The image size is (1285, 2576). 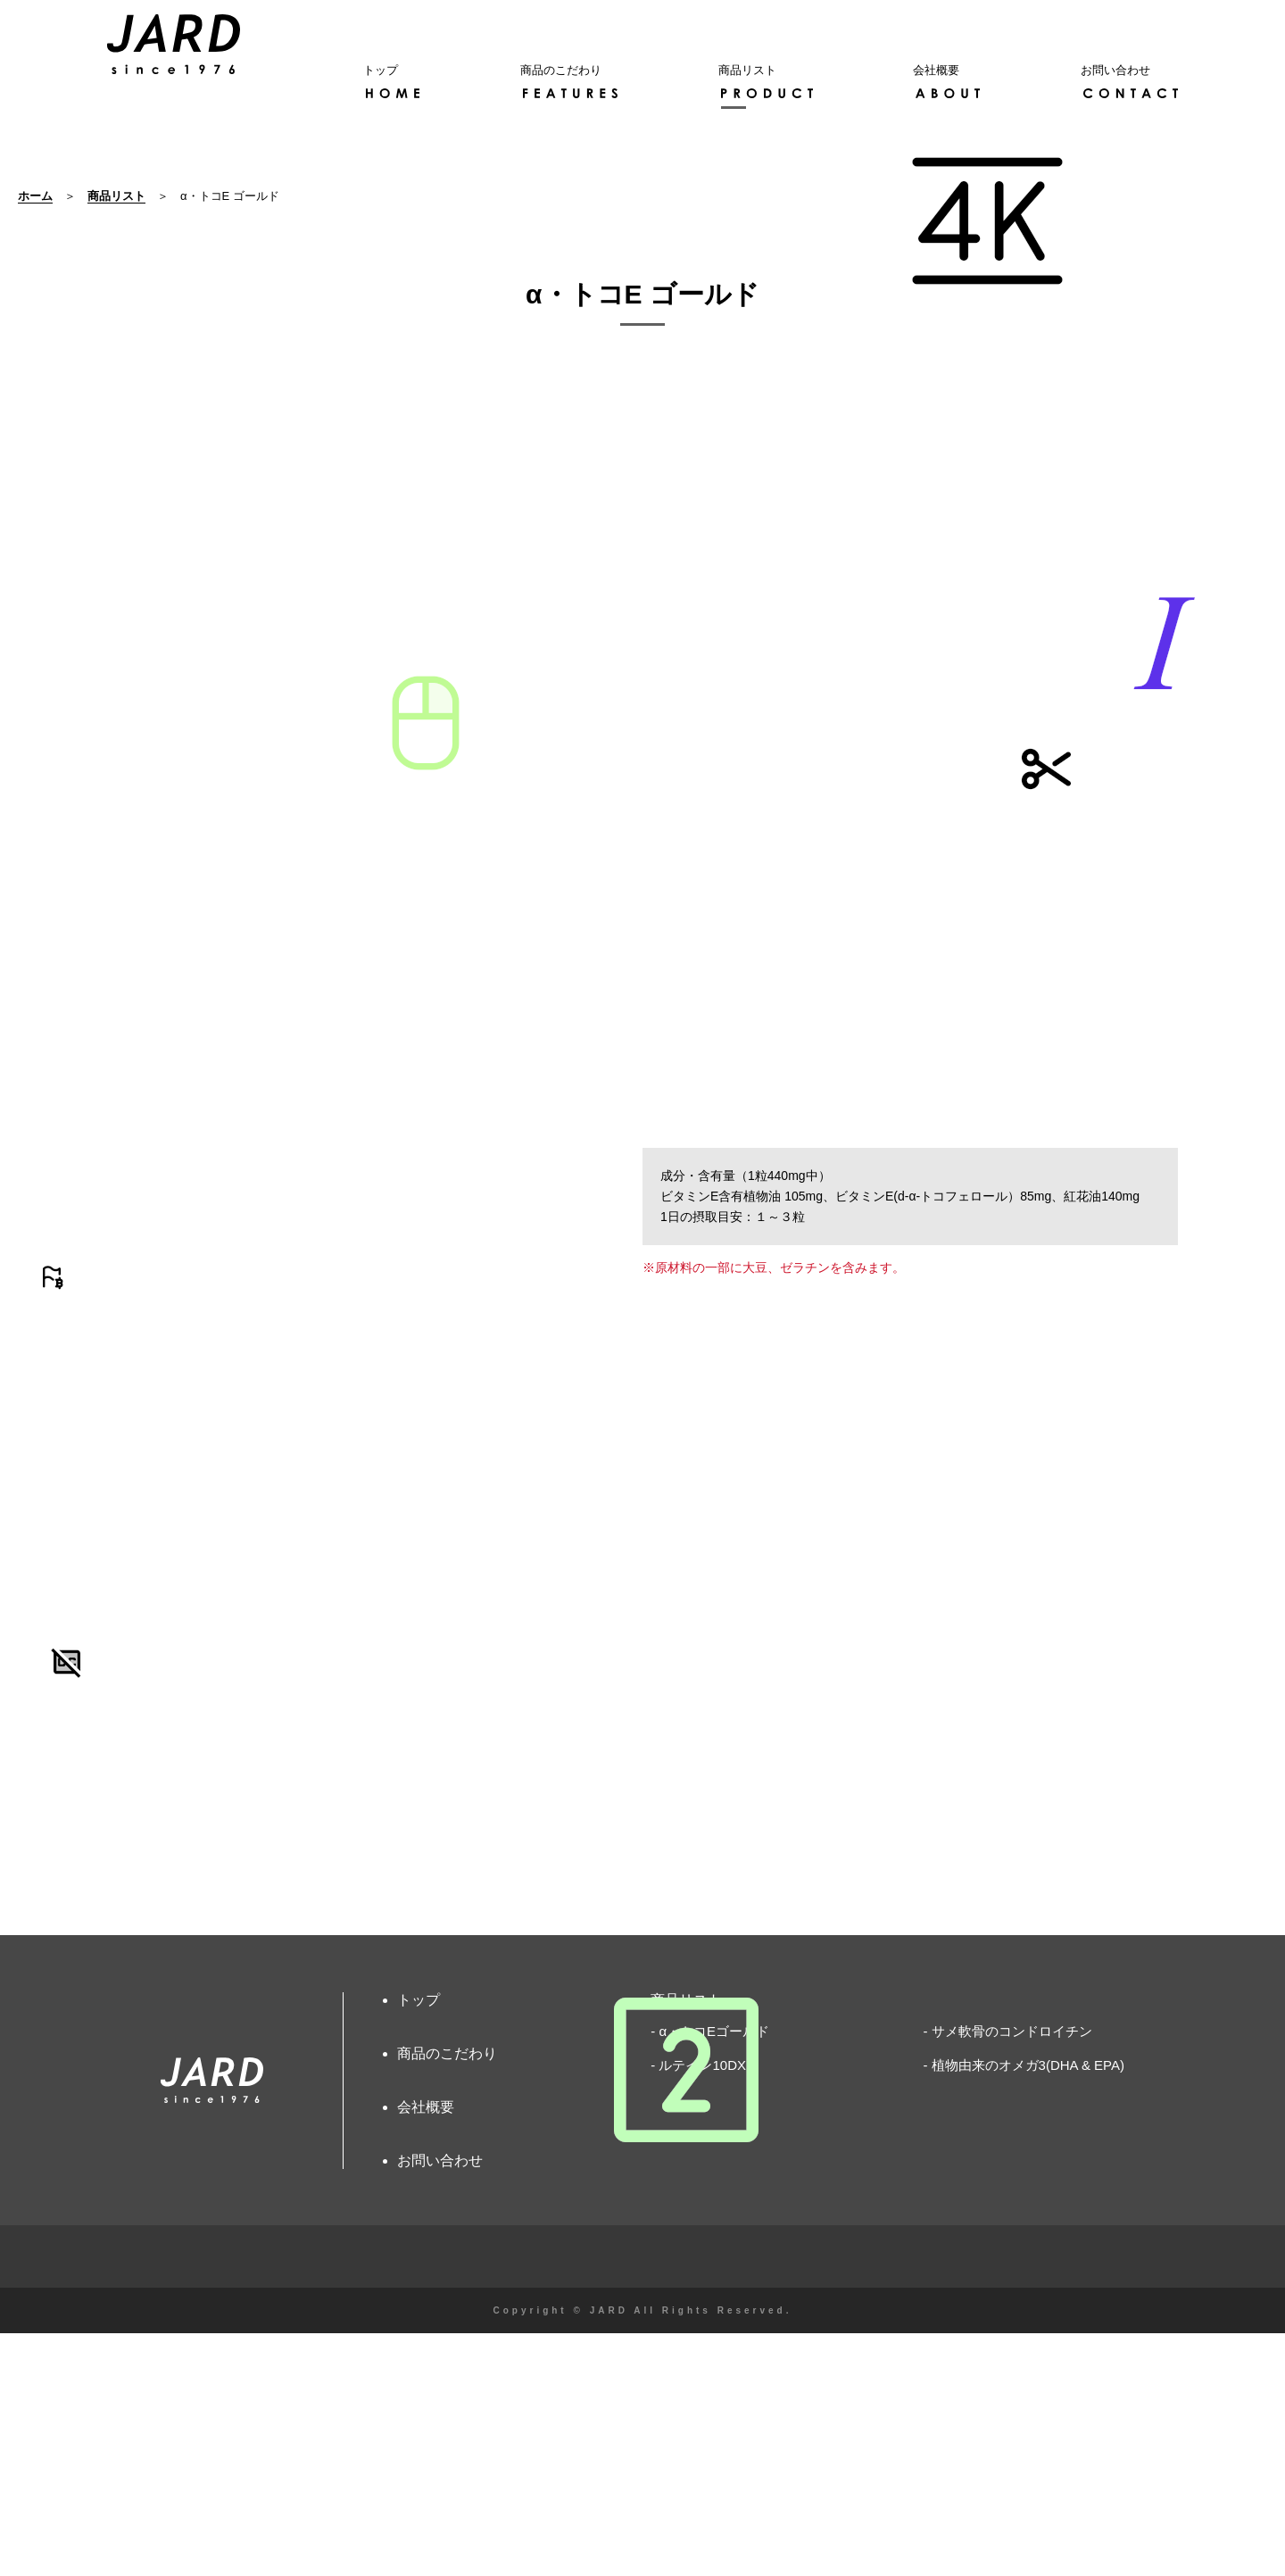 I want to click on closed captions are disabled, so click(x=67, y=1662).